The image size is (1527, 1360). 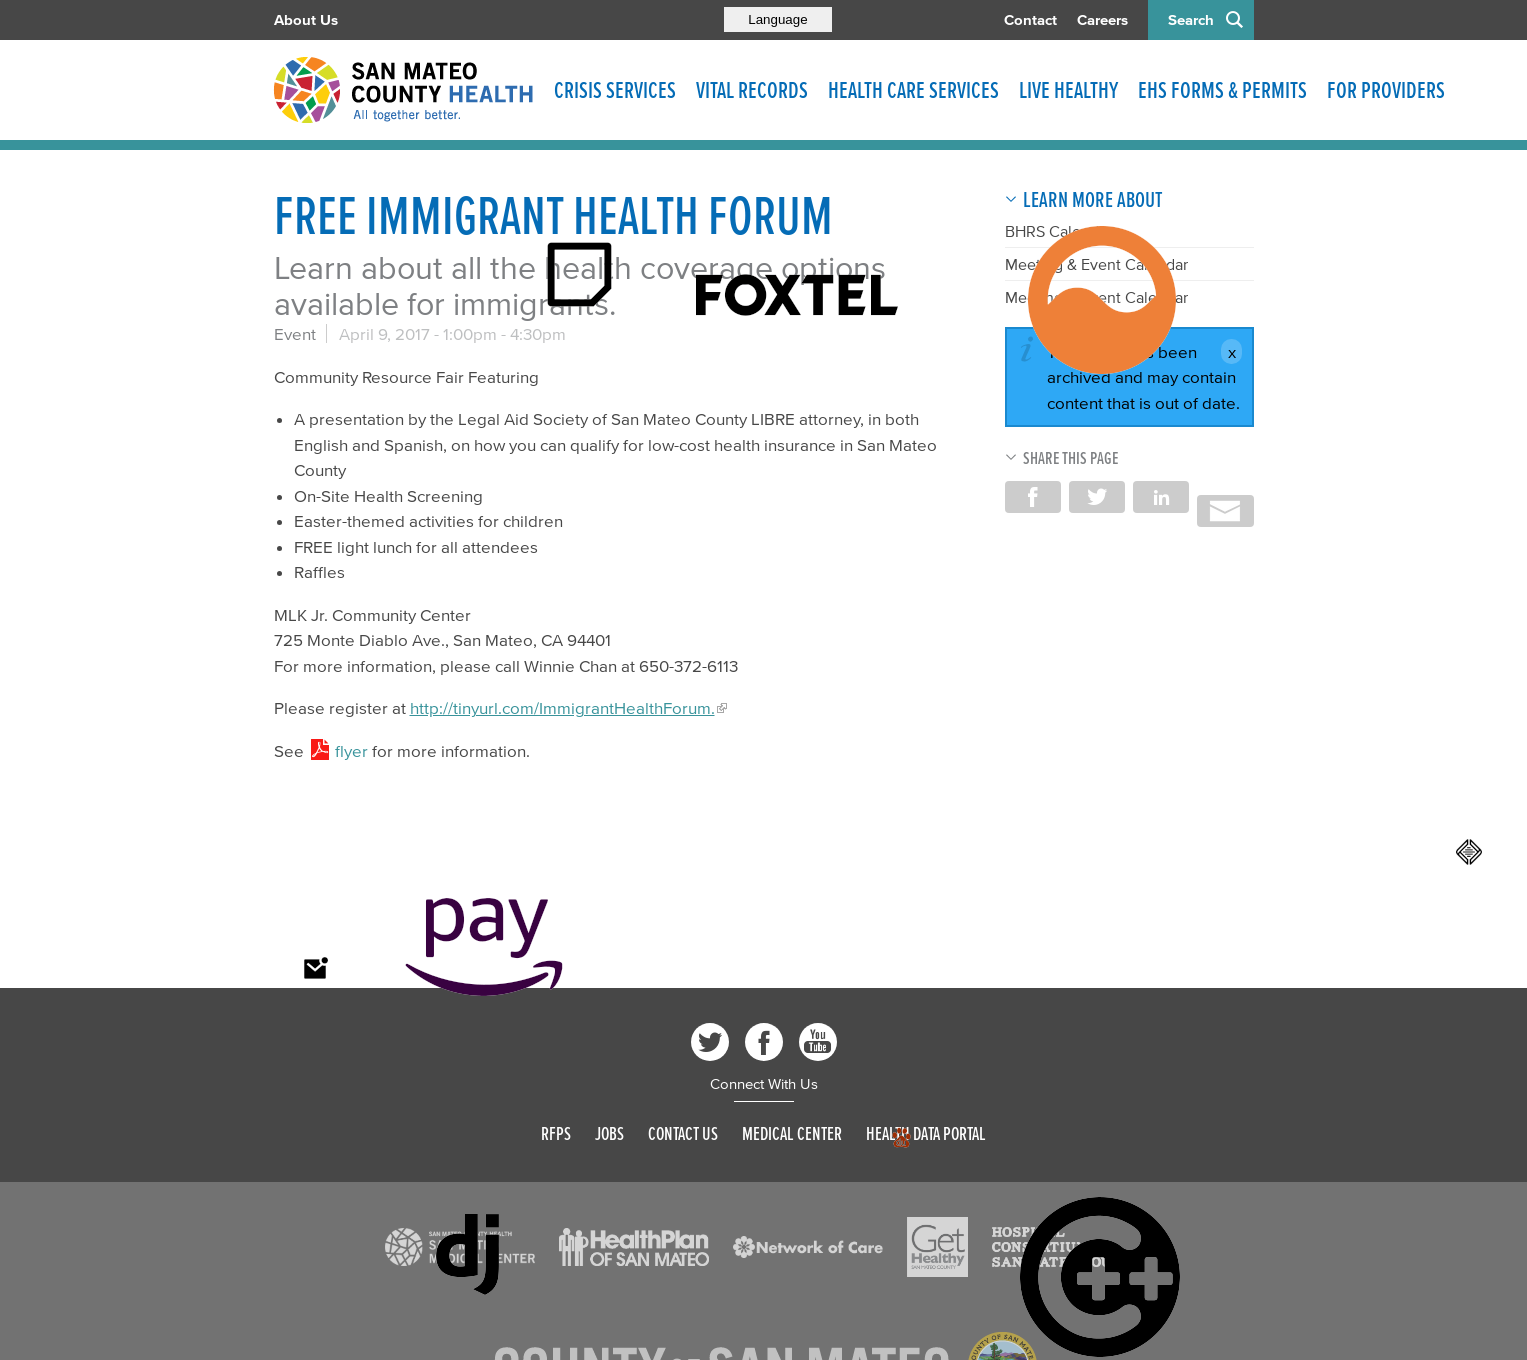 I want to click on c++ builder IDE logo, so click(x=1100, y=1277).